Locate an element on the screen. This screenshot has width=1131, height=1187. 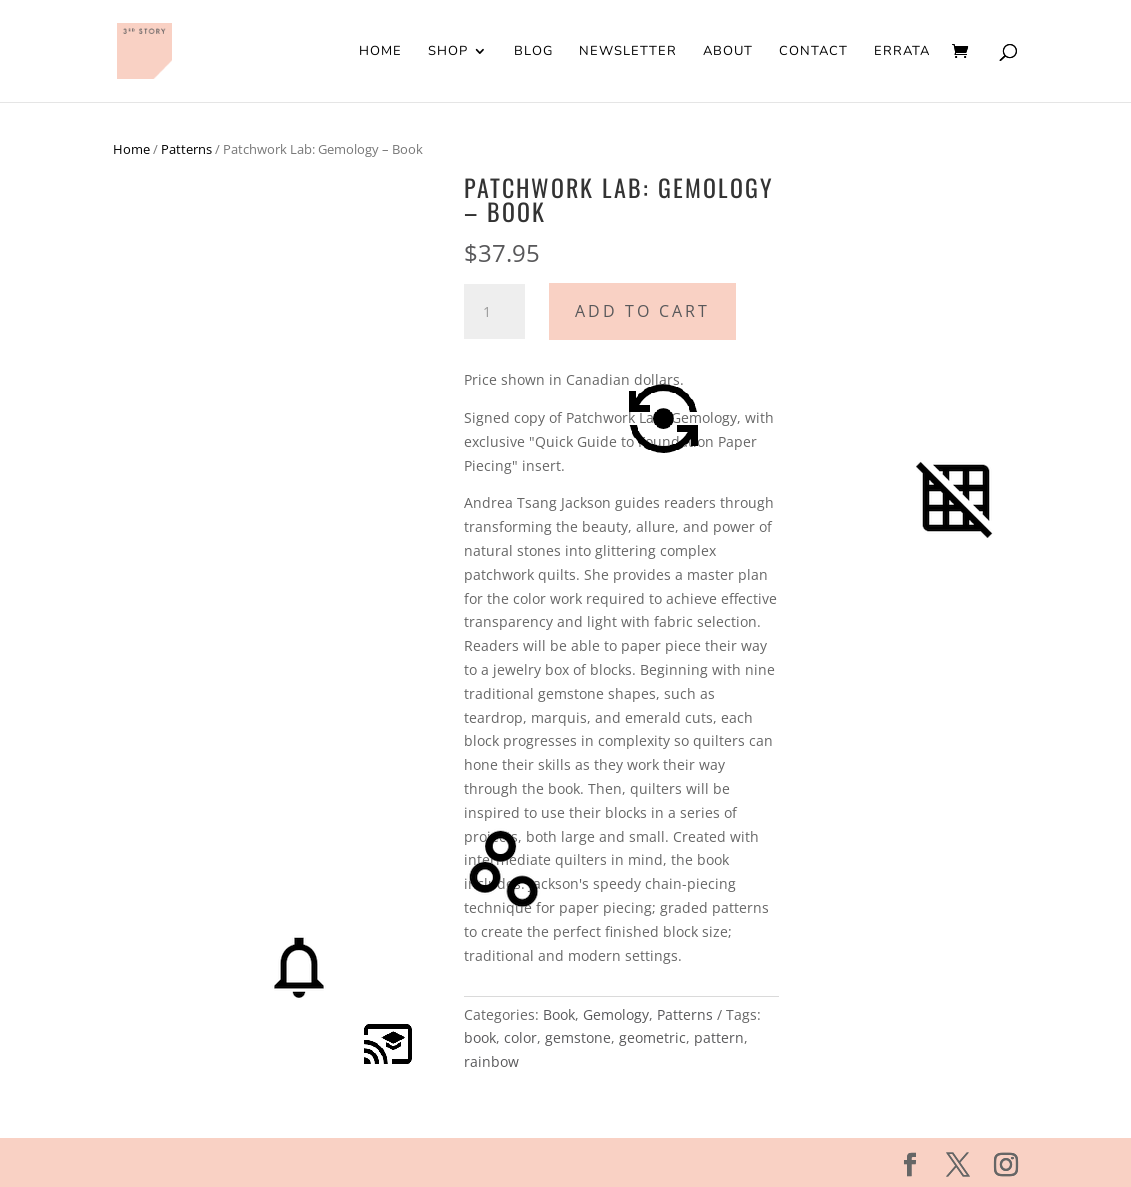
cast or share screen to classroom display is located at coordinates (388, 1044).